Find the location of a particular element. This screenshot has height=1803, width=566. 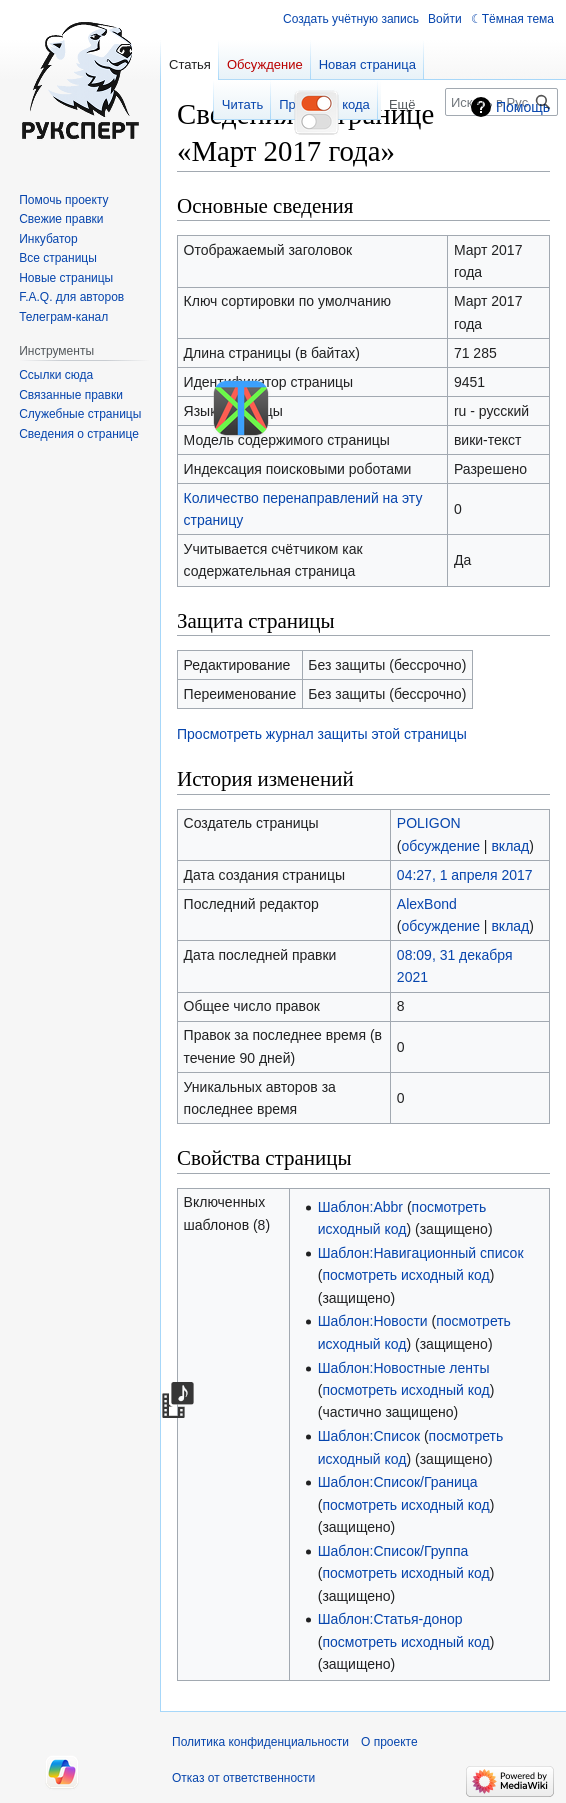

open tixati torrent client is located at coordinates (241, 408).